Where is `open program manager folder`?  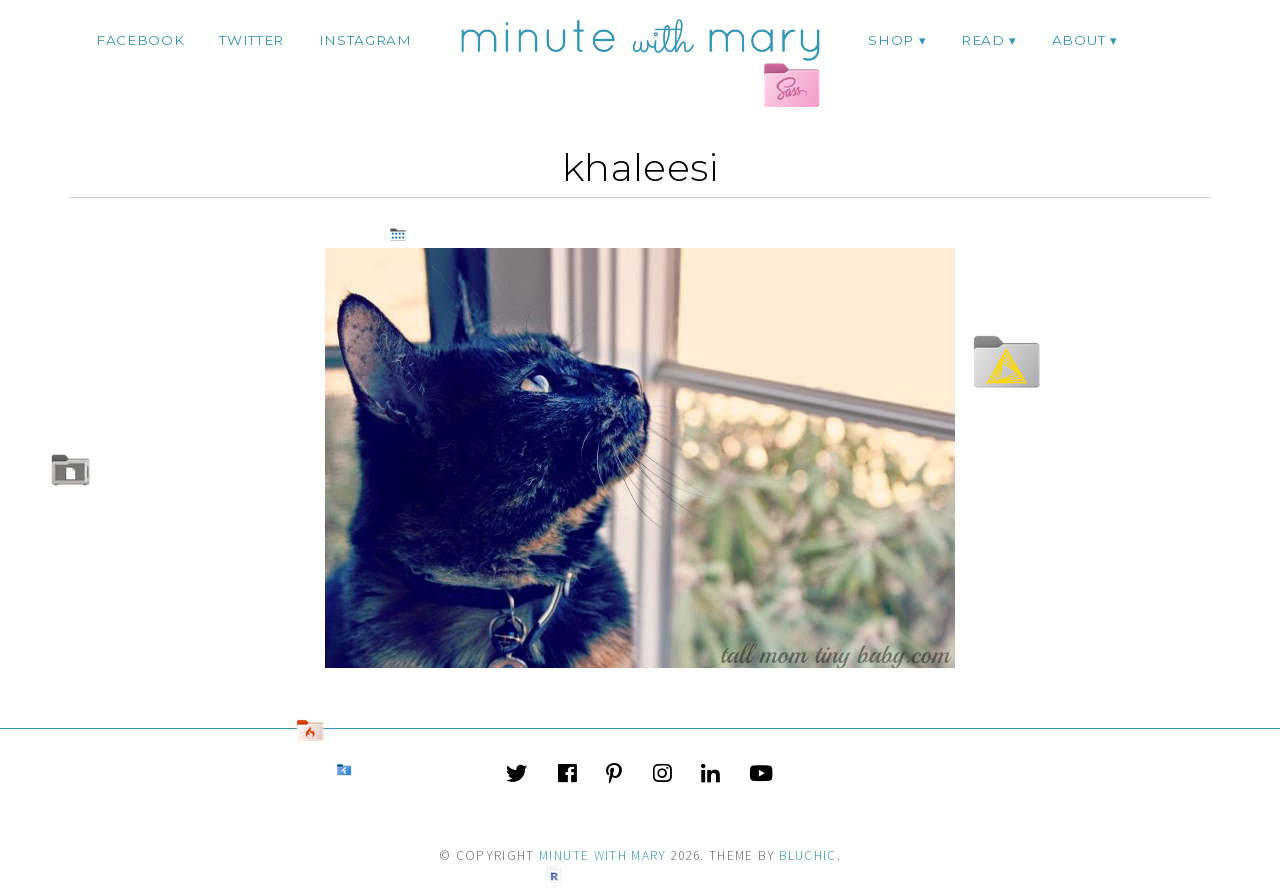
open program manager folder is located at coordinates (398, 235).